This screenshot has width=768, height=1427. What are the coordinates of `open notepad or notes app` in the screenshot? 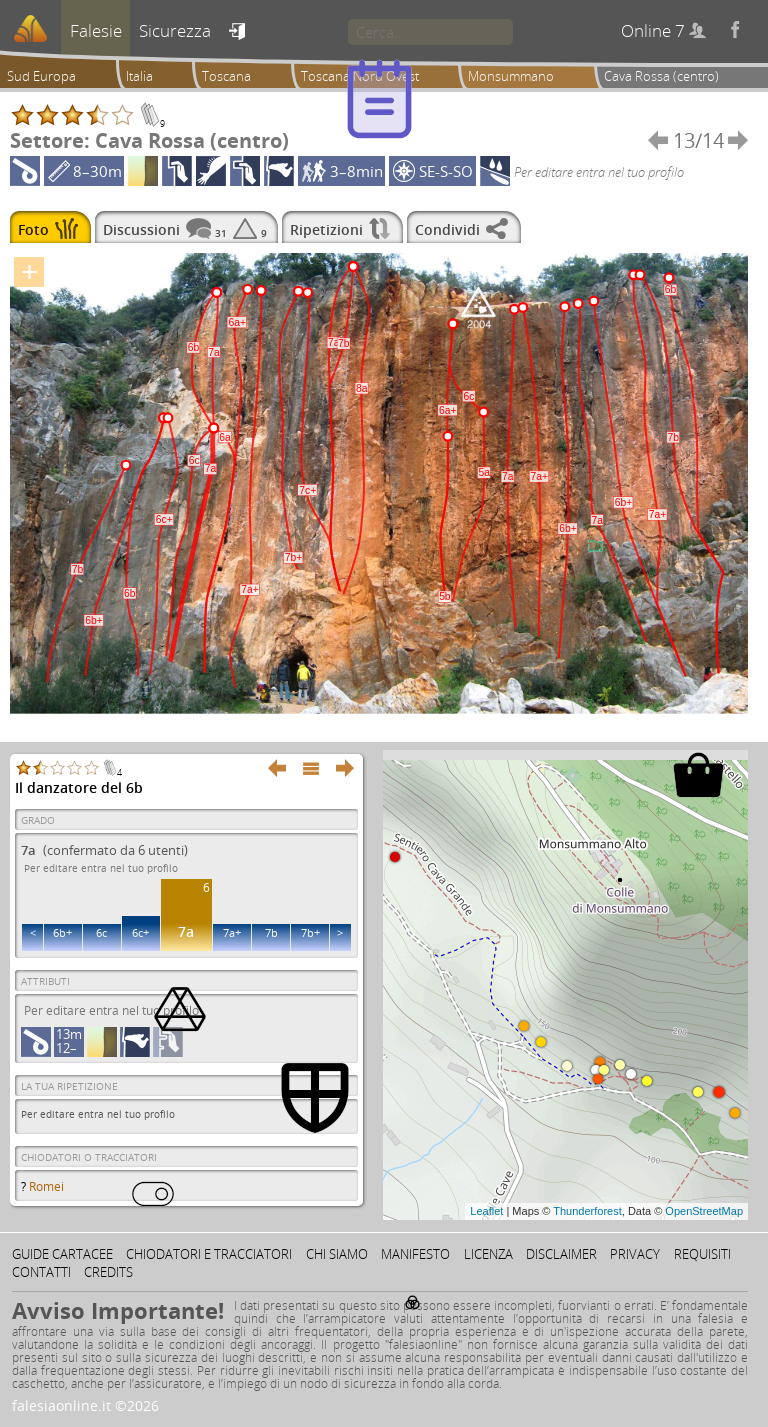 It's located at (379, 100).